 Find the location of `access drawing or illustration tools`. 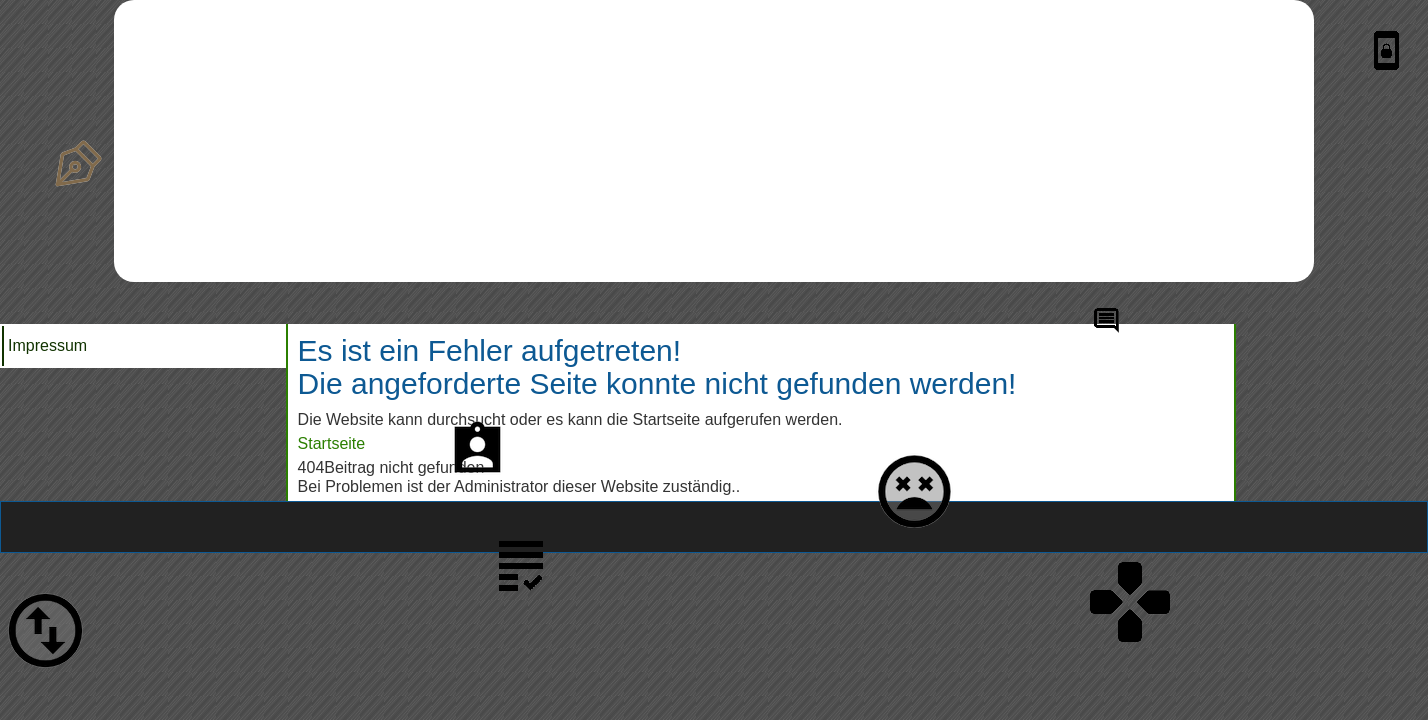

access drawing or illustration tools is located at coordinates (76, 166).